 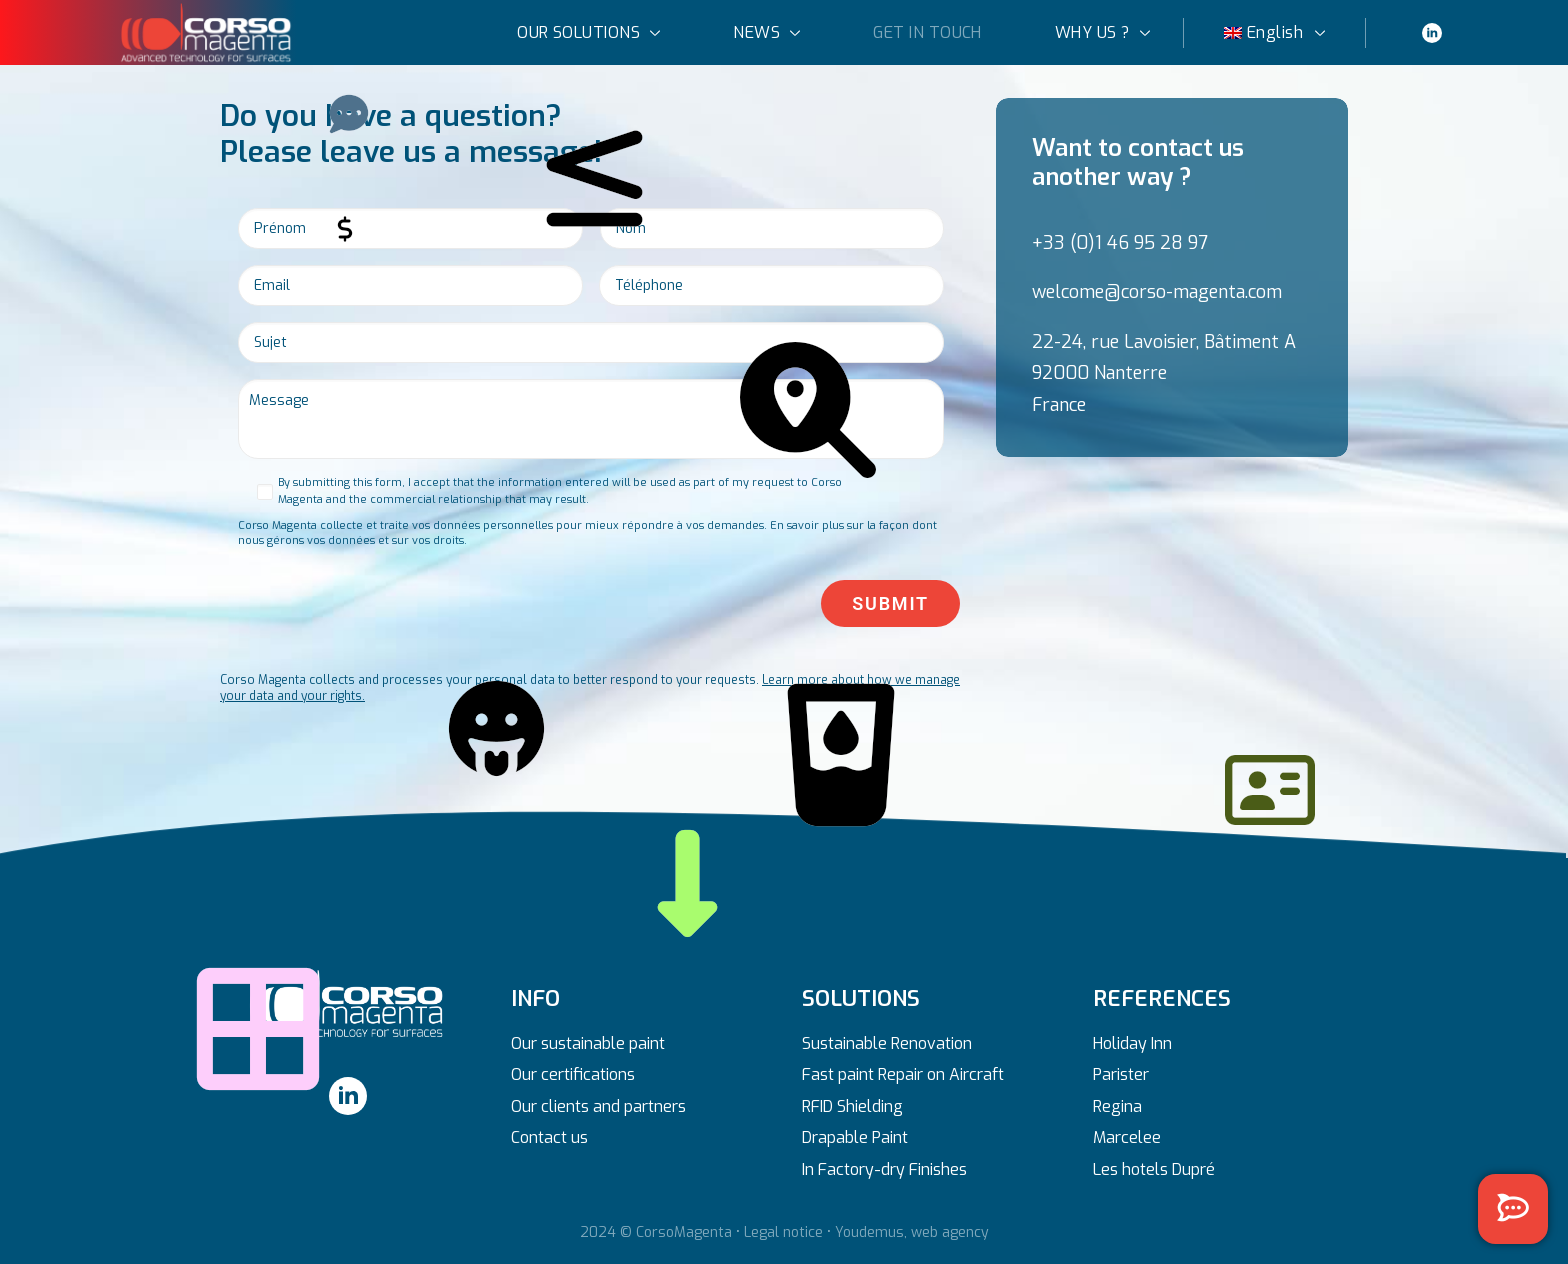 What do you see at coordinates (258, 1029) in the screenshot?
I see `view items in grid layout` at bounding box center [258, 1029].